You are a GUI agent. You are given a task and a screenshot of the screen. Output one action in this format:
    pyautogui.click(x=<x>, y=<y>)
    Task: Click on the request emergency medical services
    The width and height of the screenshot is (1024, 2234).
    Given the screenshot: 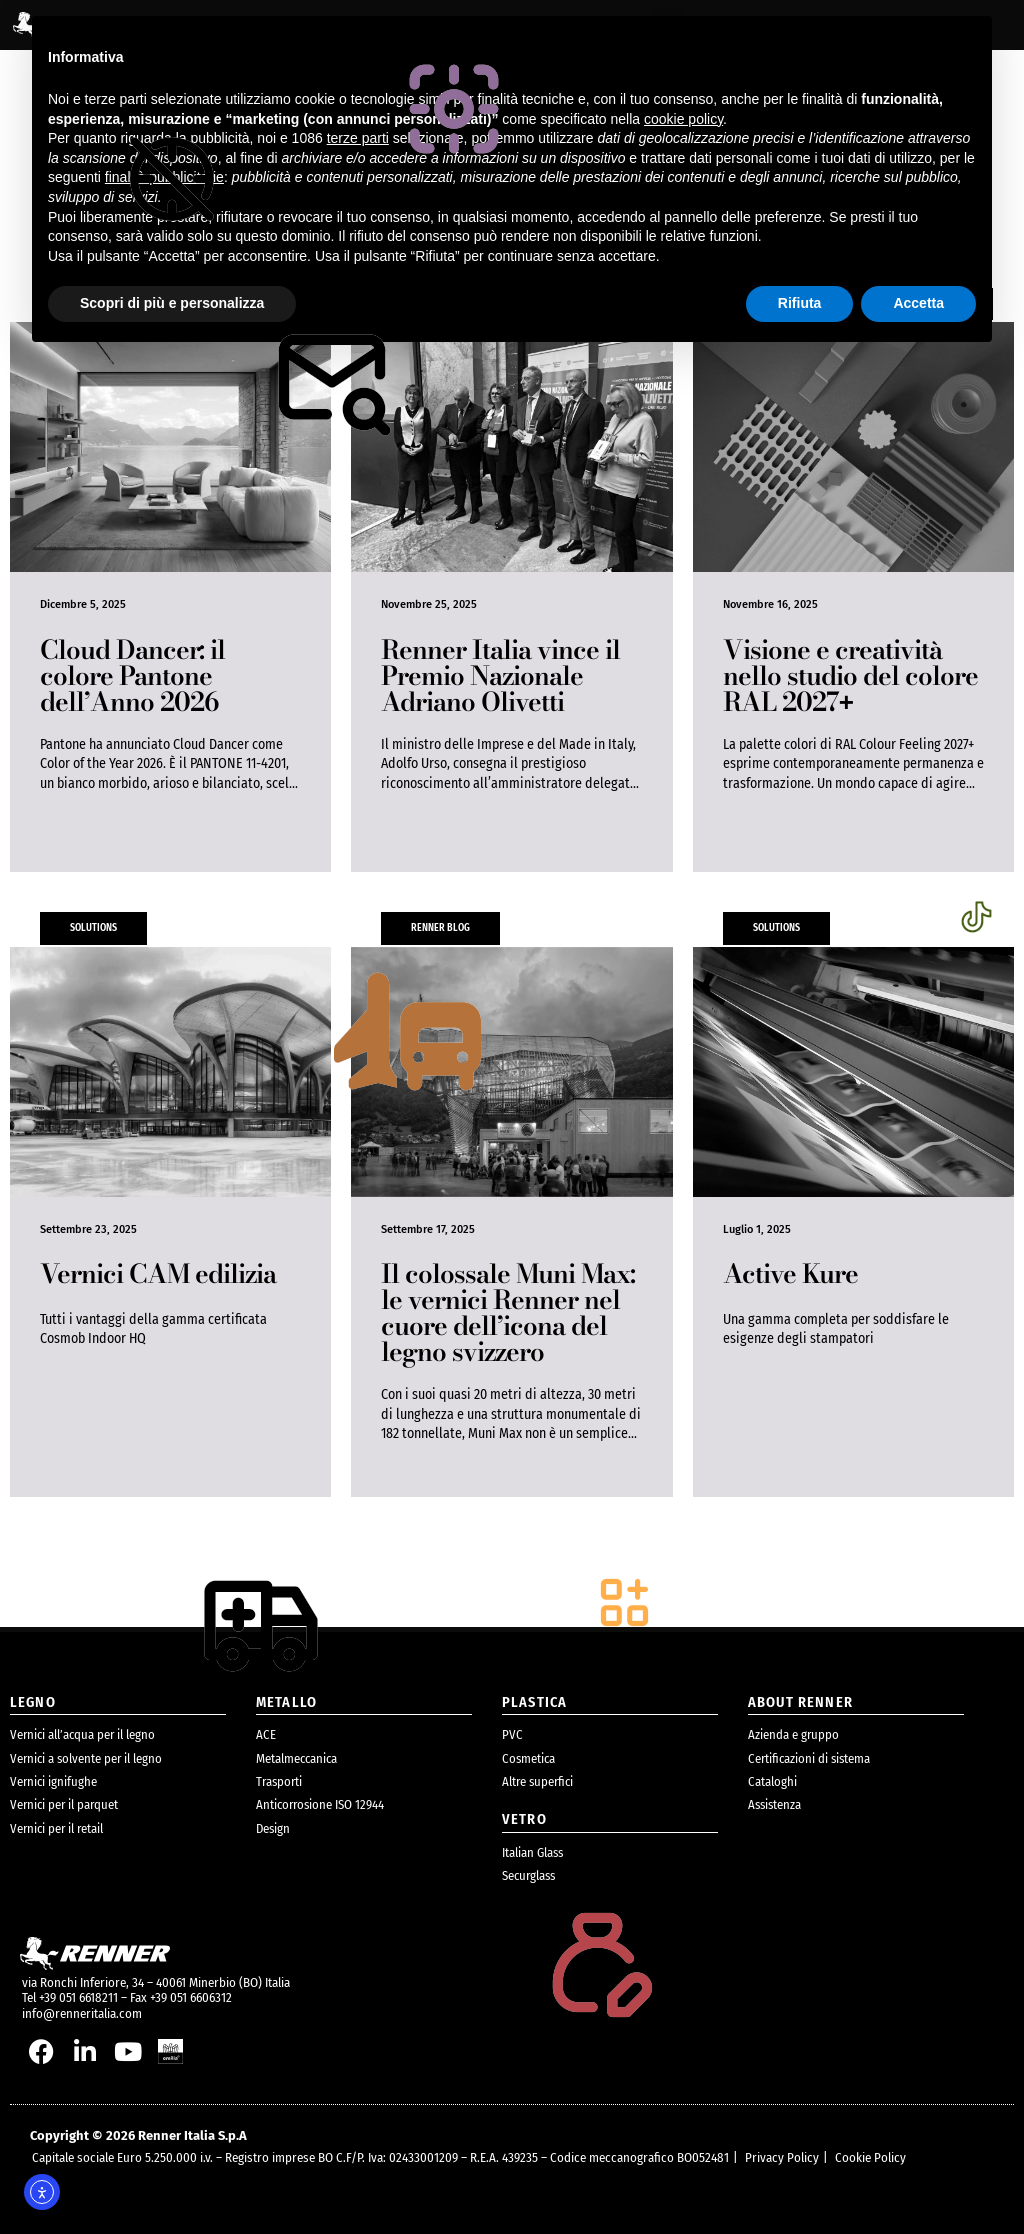 What is the action you would take?
    pyautogui.click(x=261, y=1626)
    